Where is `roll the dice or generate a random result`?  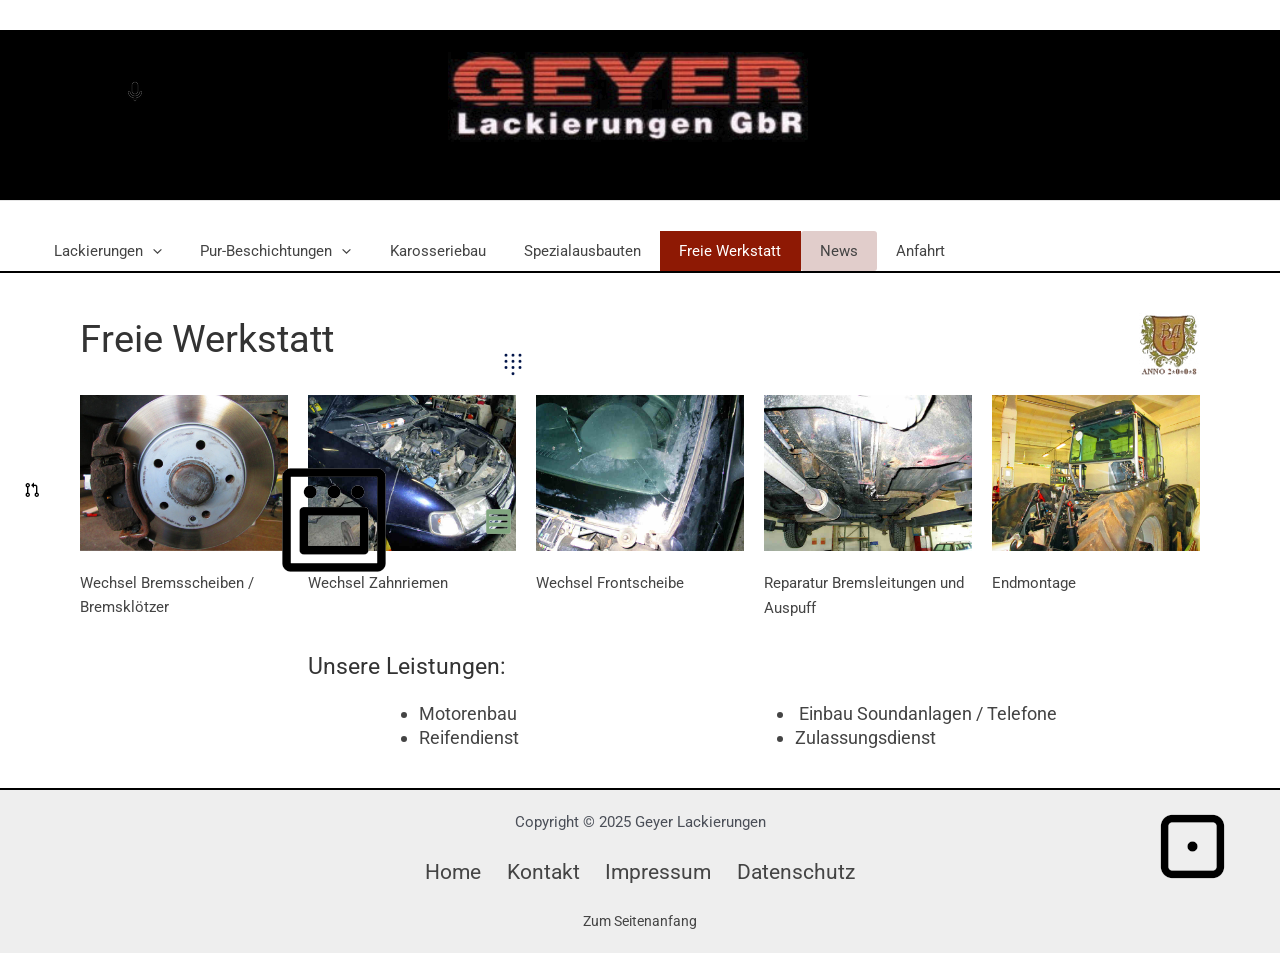
roll the dice or generate a random result is located at coordinates (1192, 846).